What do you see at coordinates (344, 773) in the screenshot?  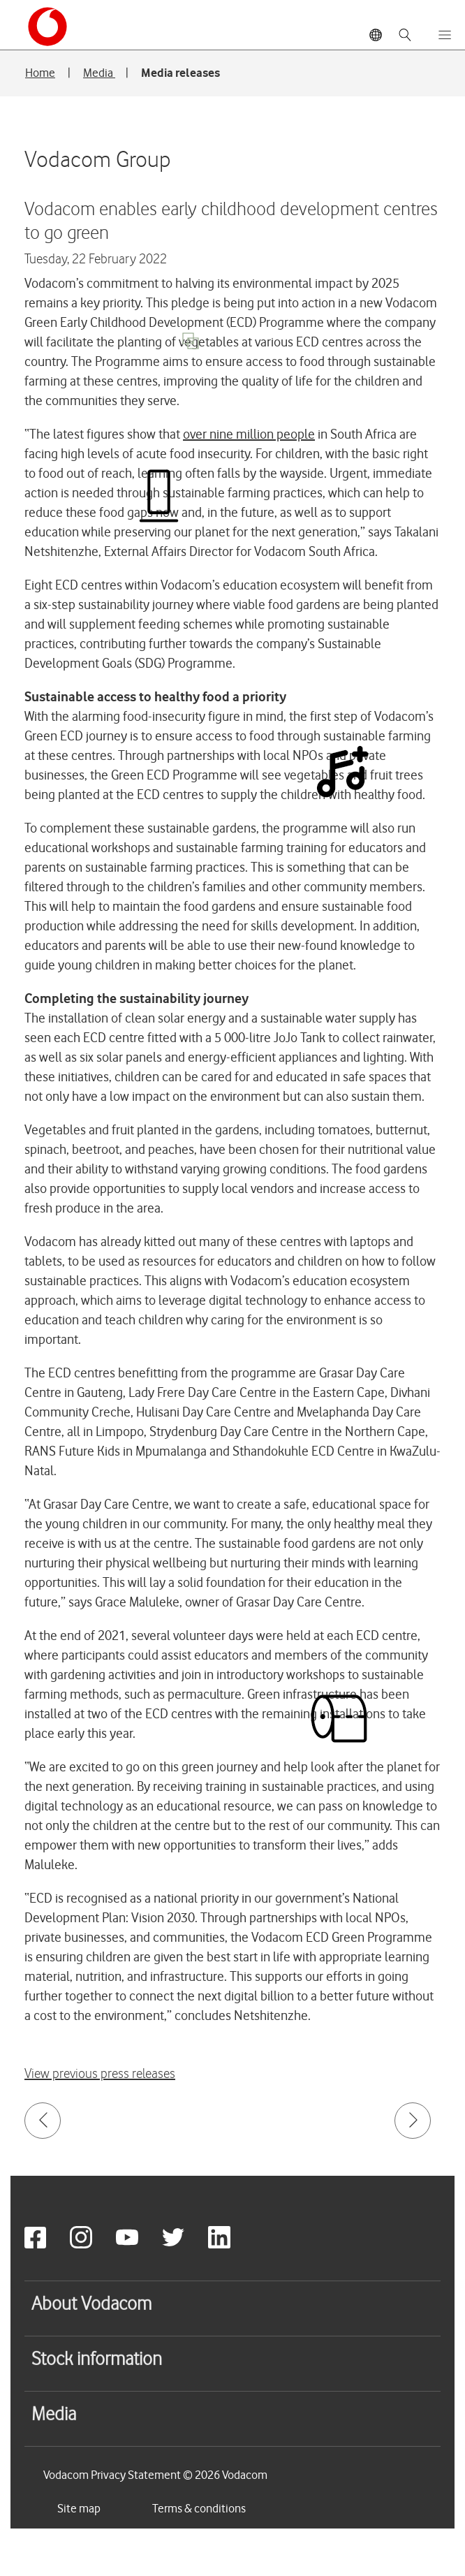 I see `add a new song to playlist` at bounding box center [344, 773].